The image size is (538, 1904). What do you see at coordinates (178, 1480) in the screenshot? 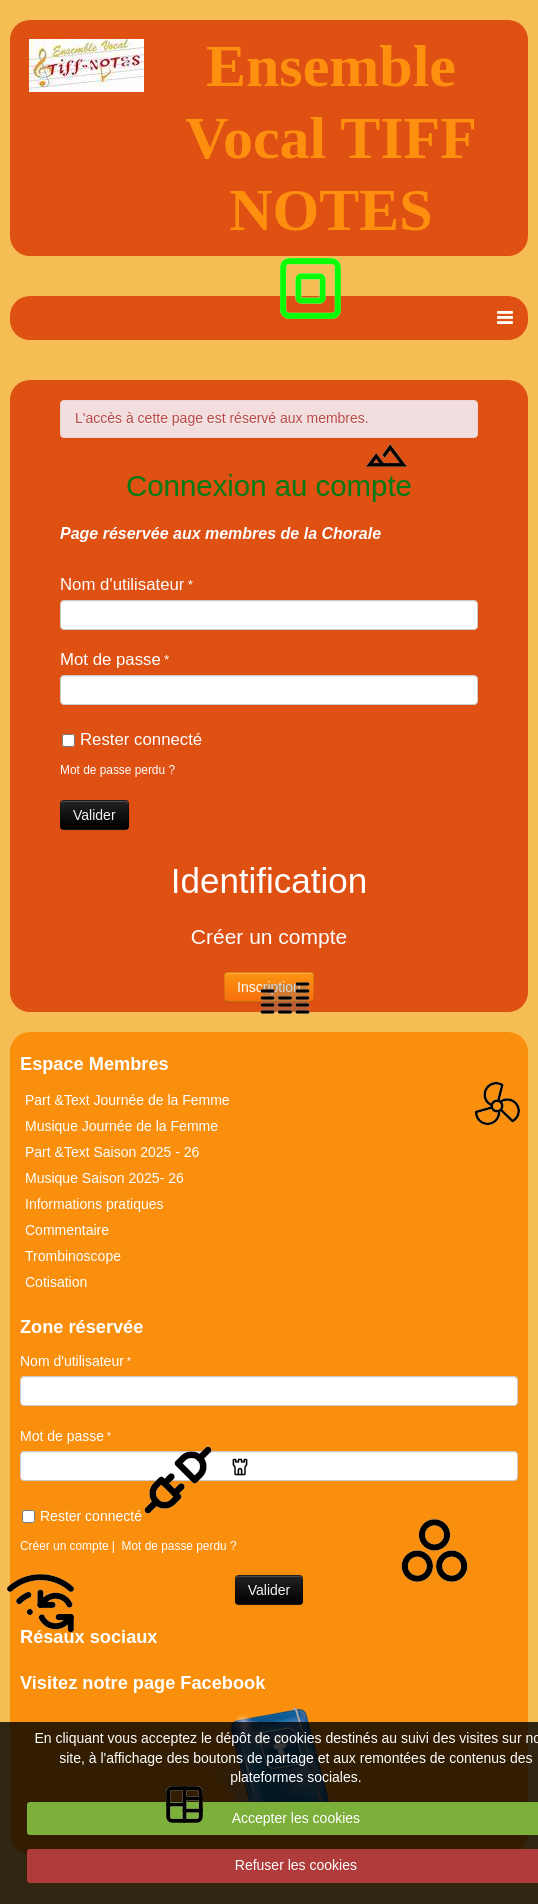
I see `indicates an active connection established` at bounding box center [178, 1480].